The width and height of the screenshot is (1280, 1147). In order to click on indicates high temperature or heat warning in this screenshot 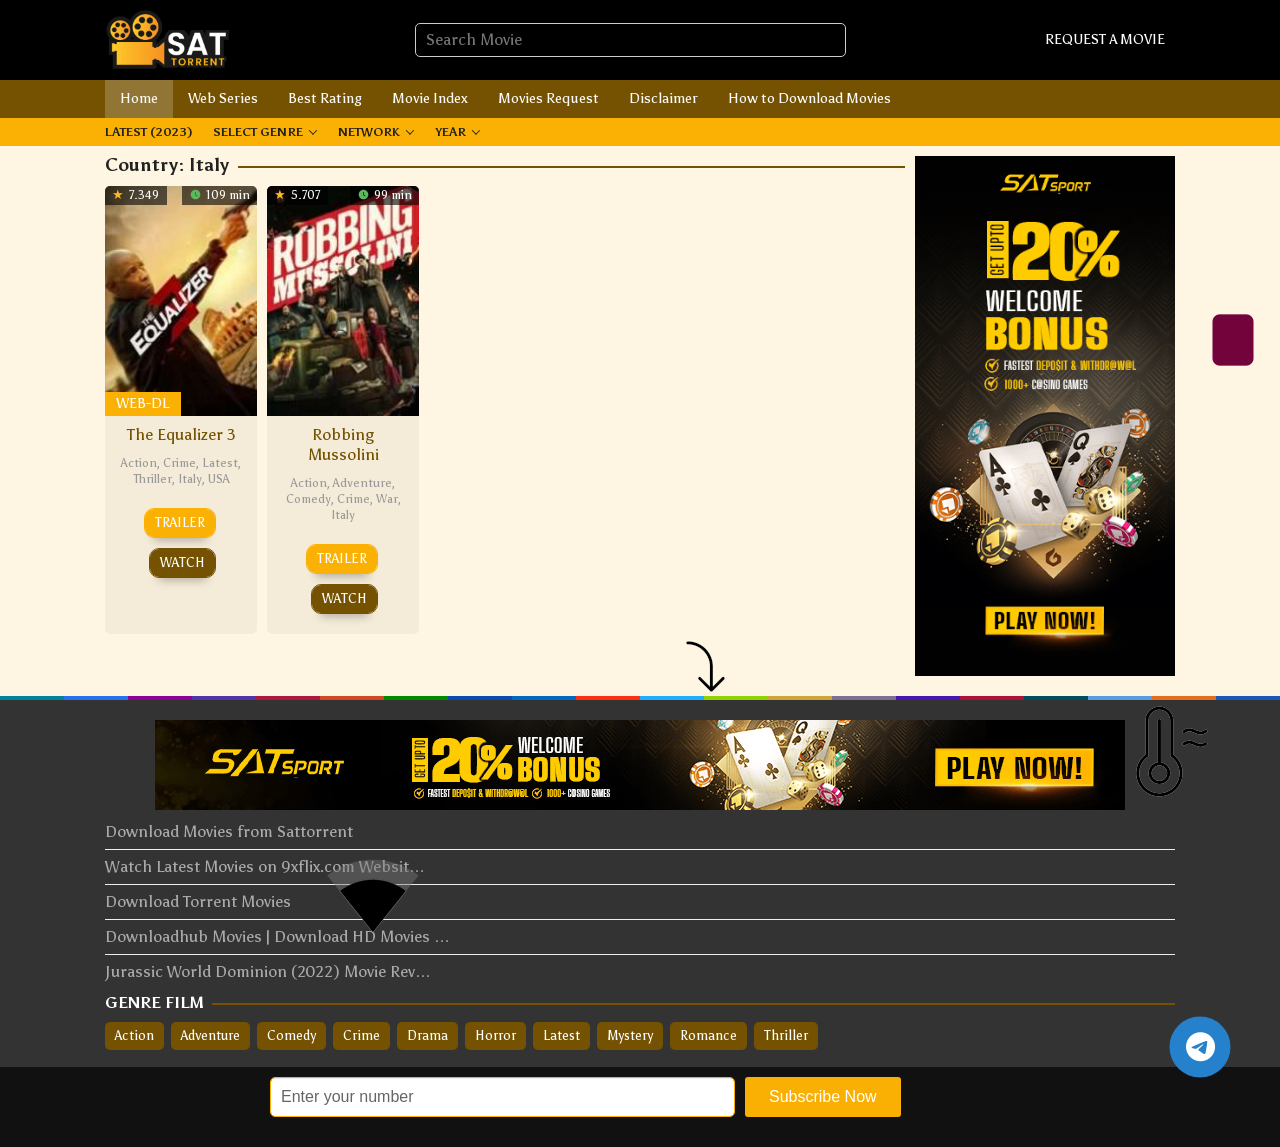, I will do `click(1162, 751)`.